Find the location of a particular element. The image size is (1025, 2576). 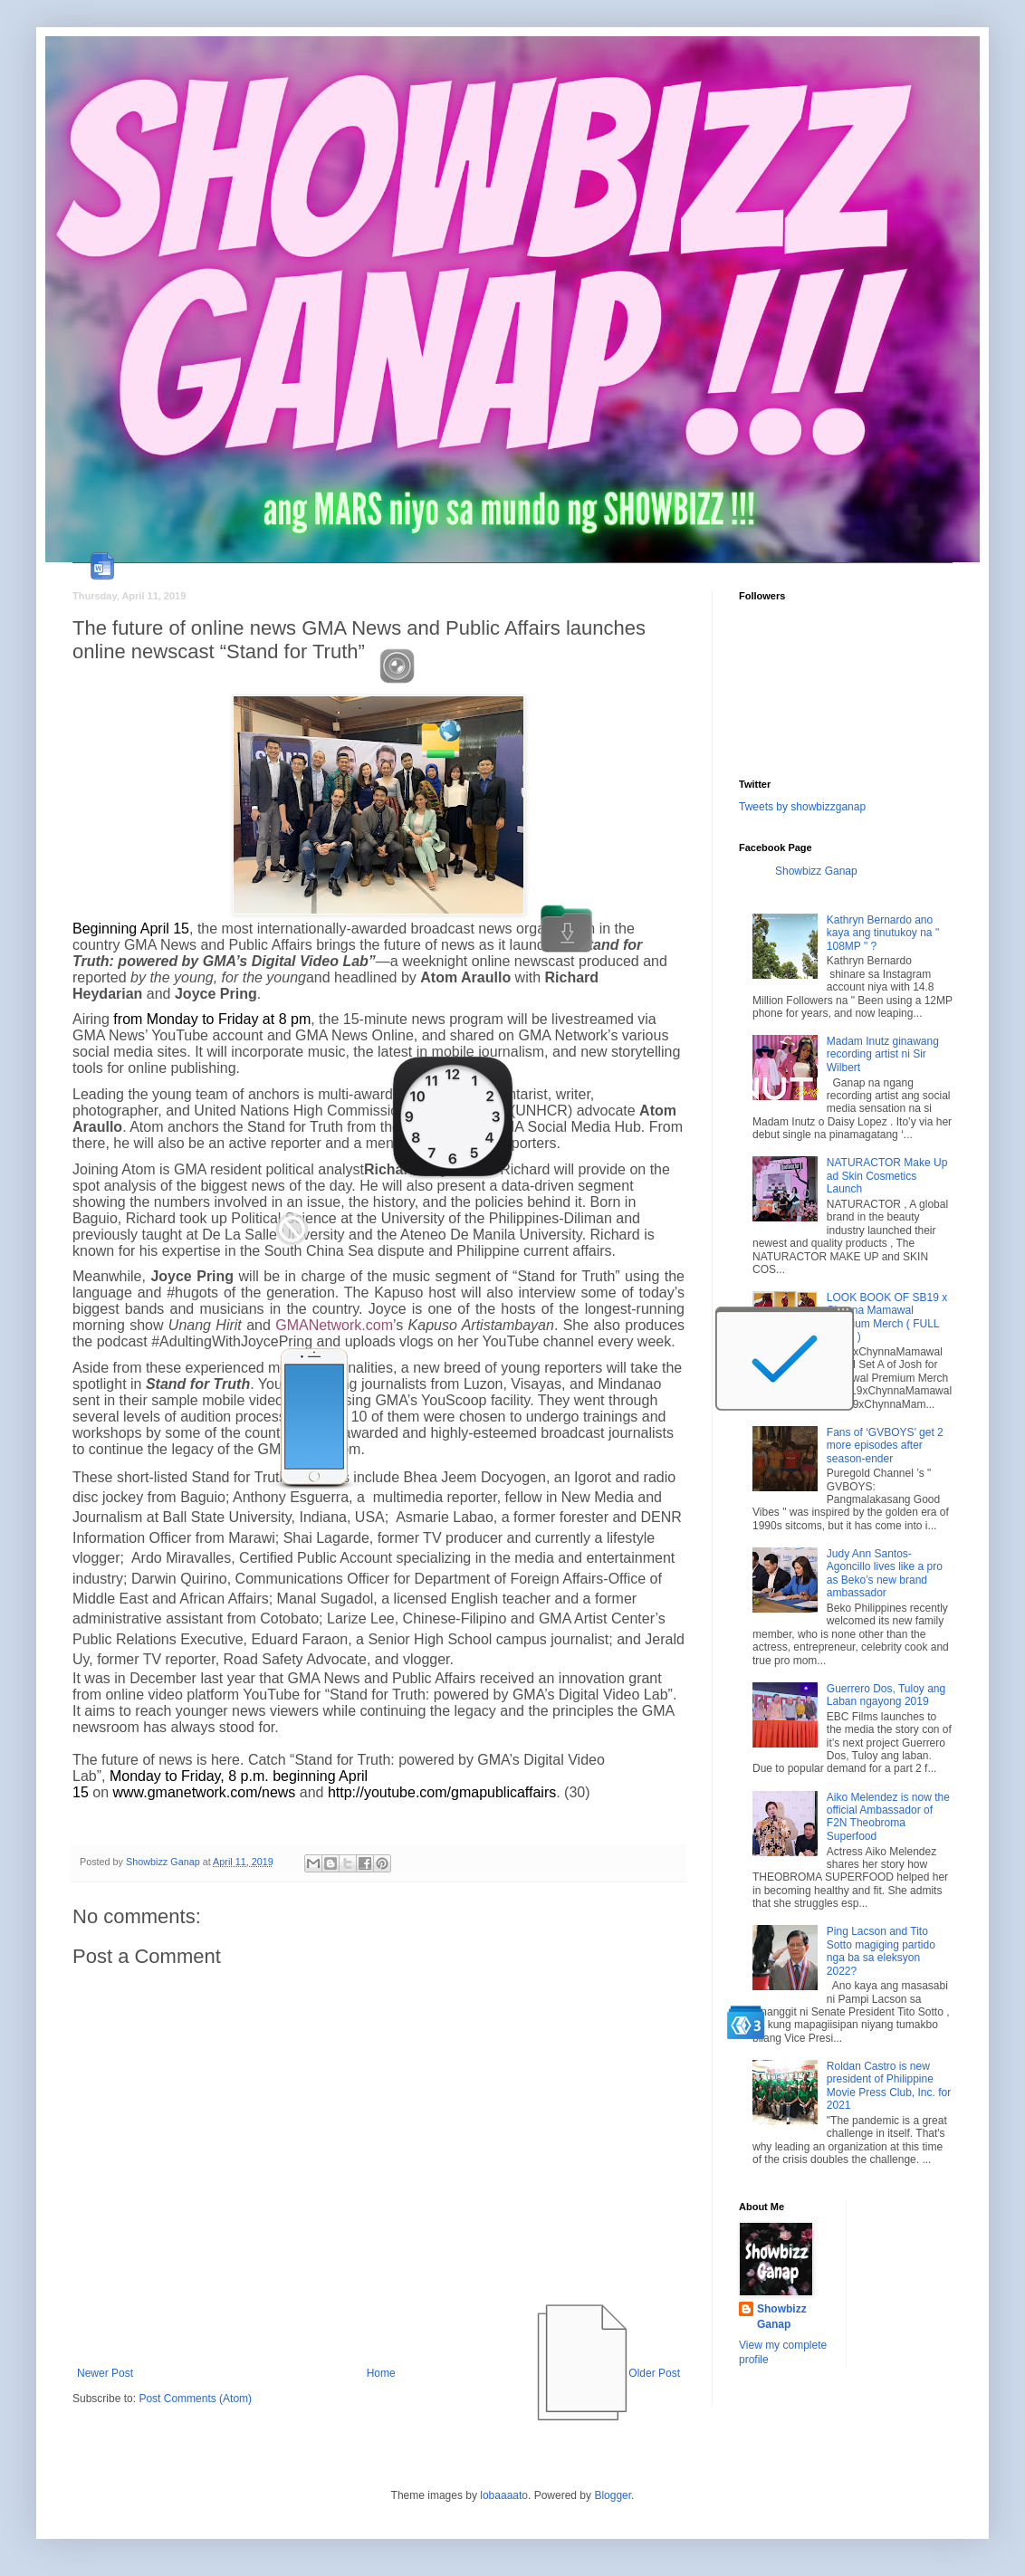

open the camera app is located at coordinates (397, 666).